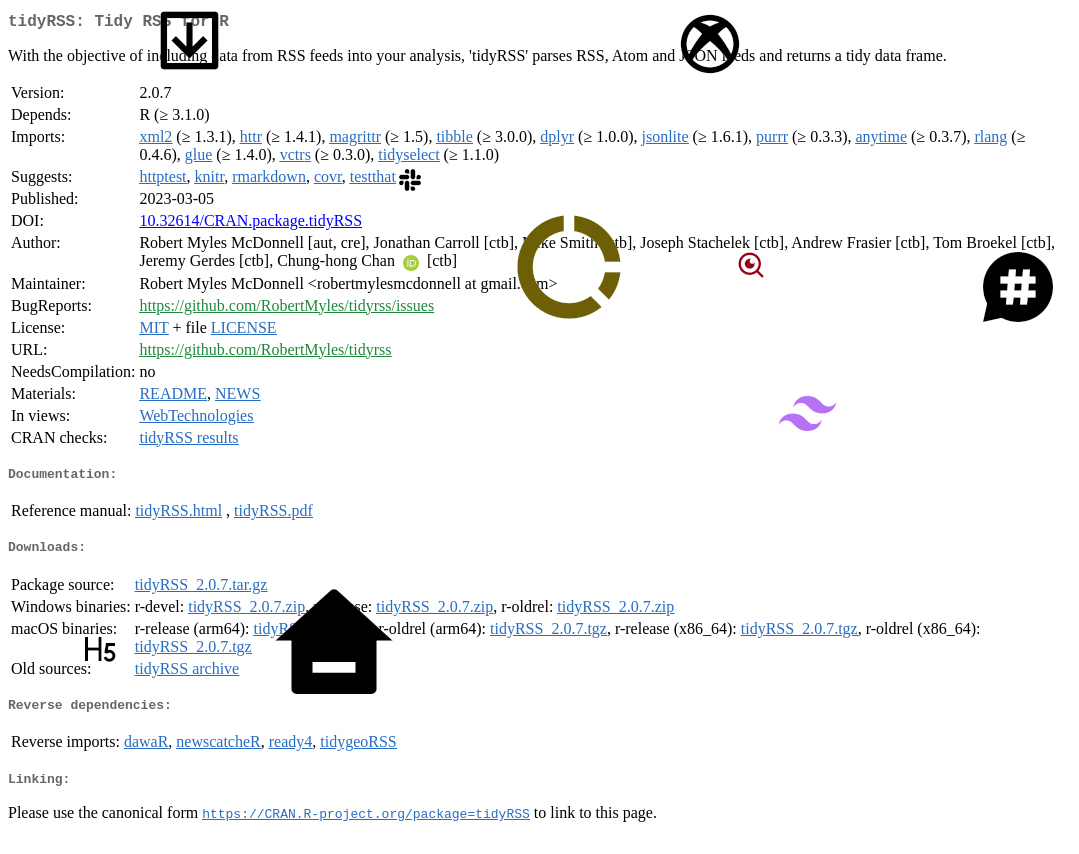  I want to click on view data breakdown or analytics, so click(569, 267).